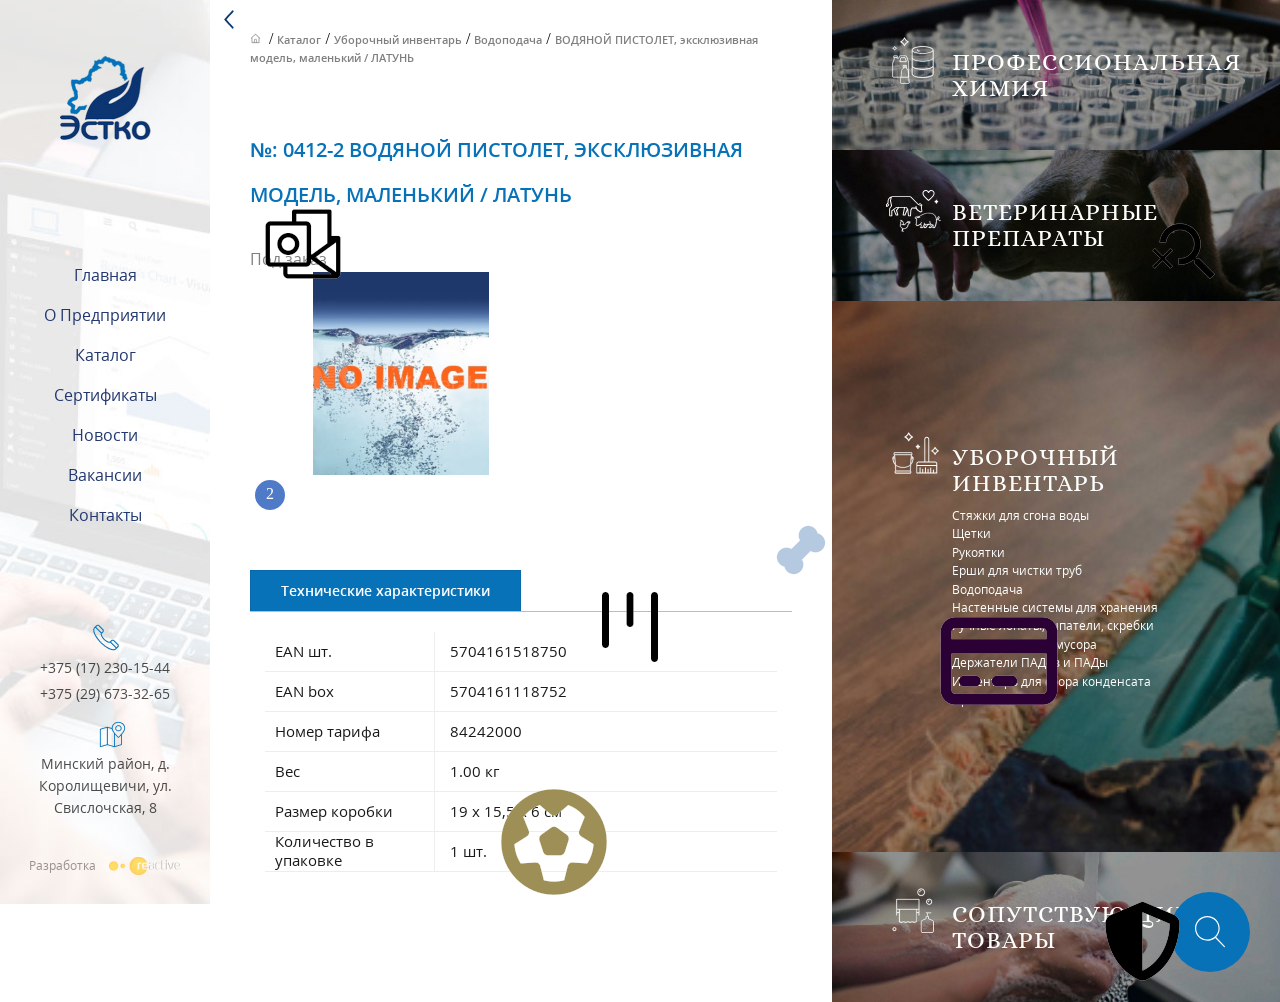 This screenshot has height=1002, width=1280. What do you see at coordinates (999, 661) in the screenshot?
I see `manage payment methods` at bounding box center [999, 661].